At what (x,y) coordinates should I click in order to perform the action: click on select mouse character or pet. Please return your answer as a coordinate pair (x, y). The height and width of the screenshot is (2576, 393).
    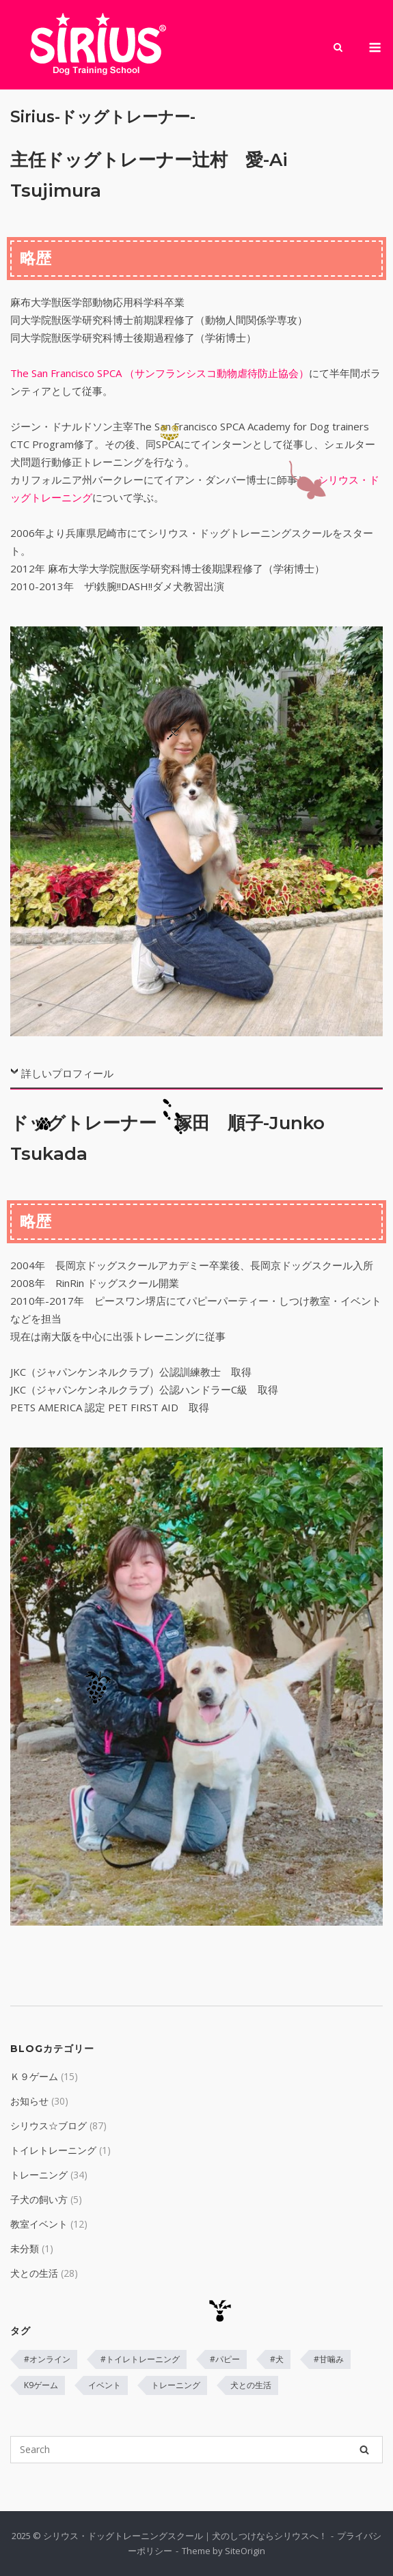
    Looking at the image, I should click on (308, 480).